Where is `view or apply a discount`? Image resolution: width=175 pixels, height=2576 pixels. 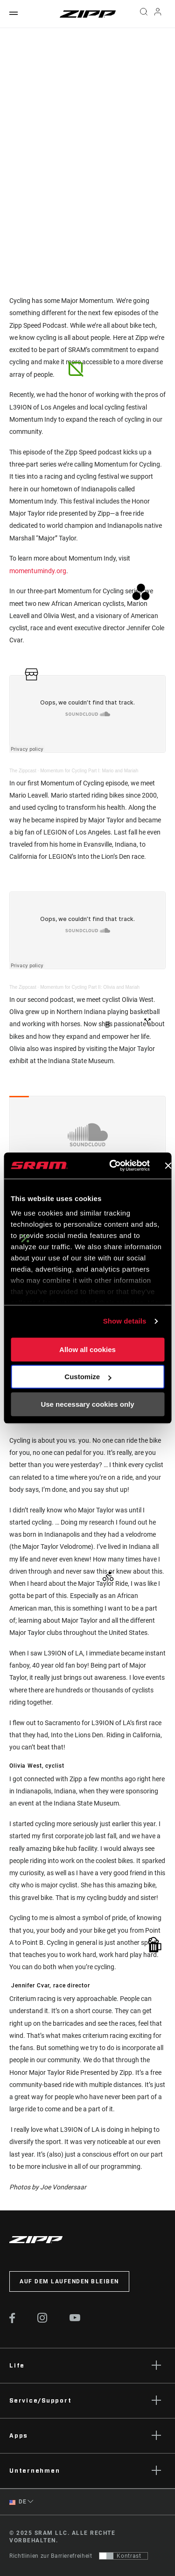 view or apply a discount is located at coordinates (25, 1238).